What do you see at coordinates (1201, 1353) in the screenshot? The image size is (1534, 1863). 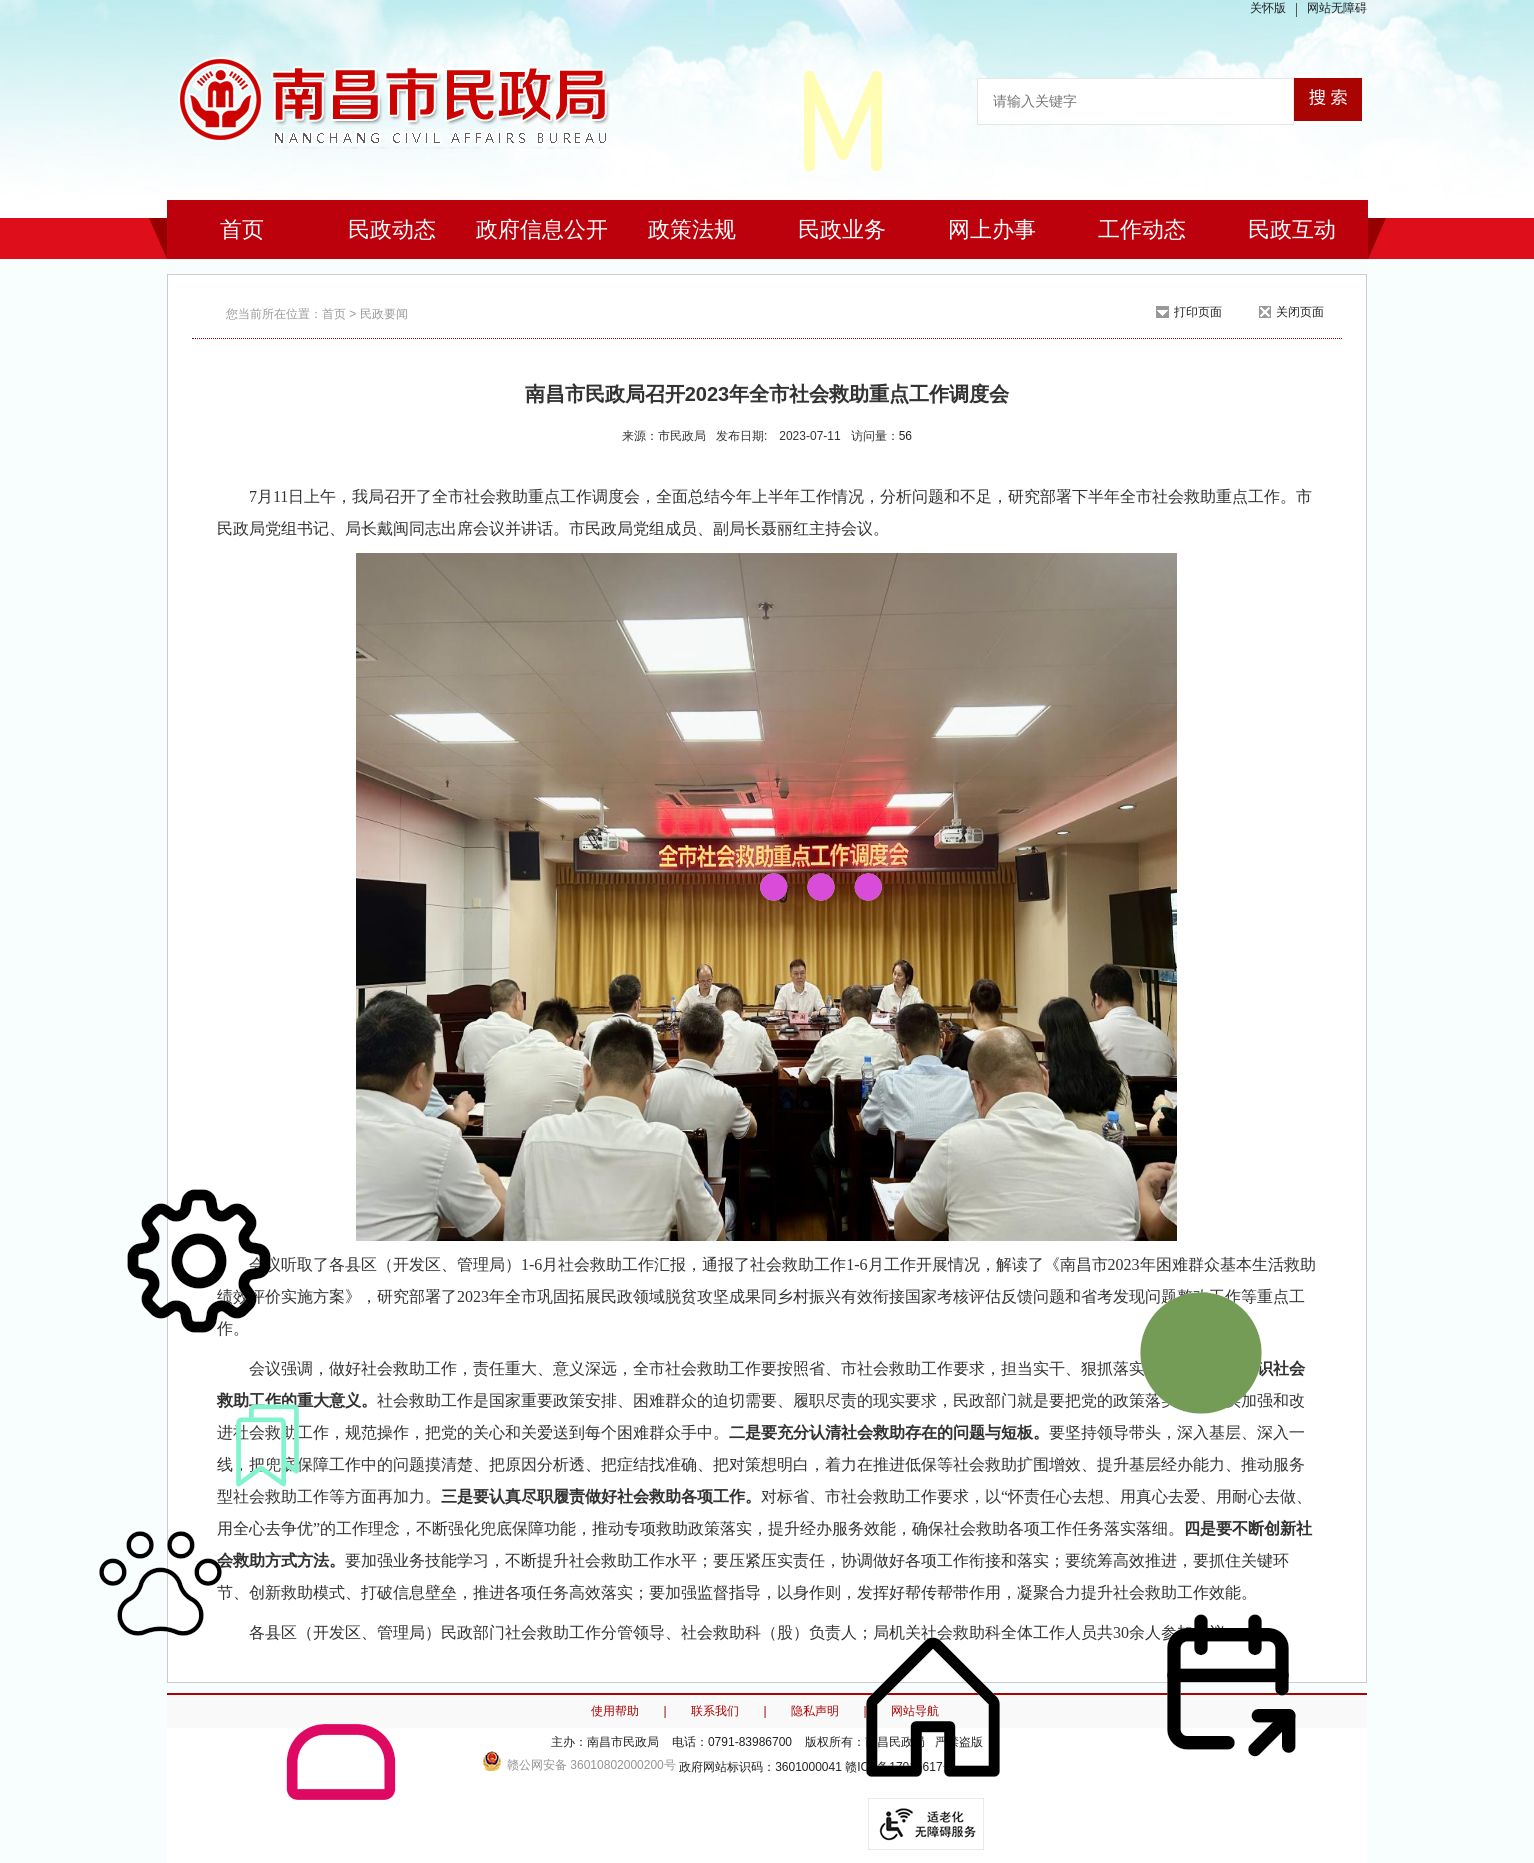 I see `start recording audio or video` at bounding box center [1201, 1353].